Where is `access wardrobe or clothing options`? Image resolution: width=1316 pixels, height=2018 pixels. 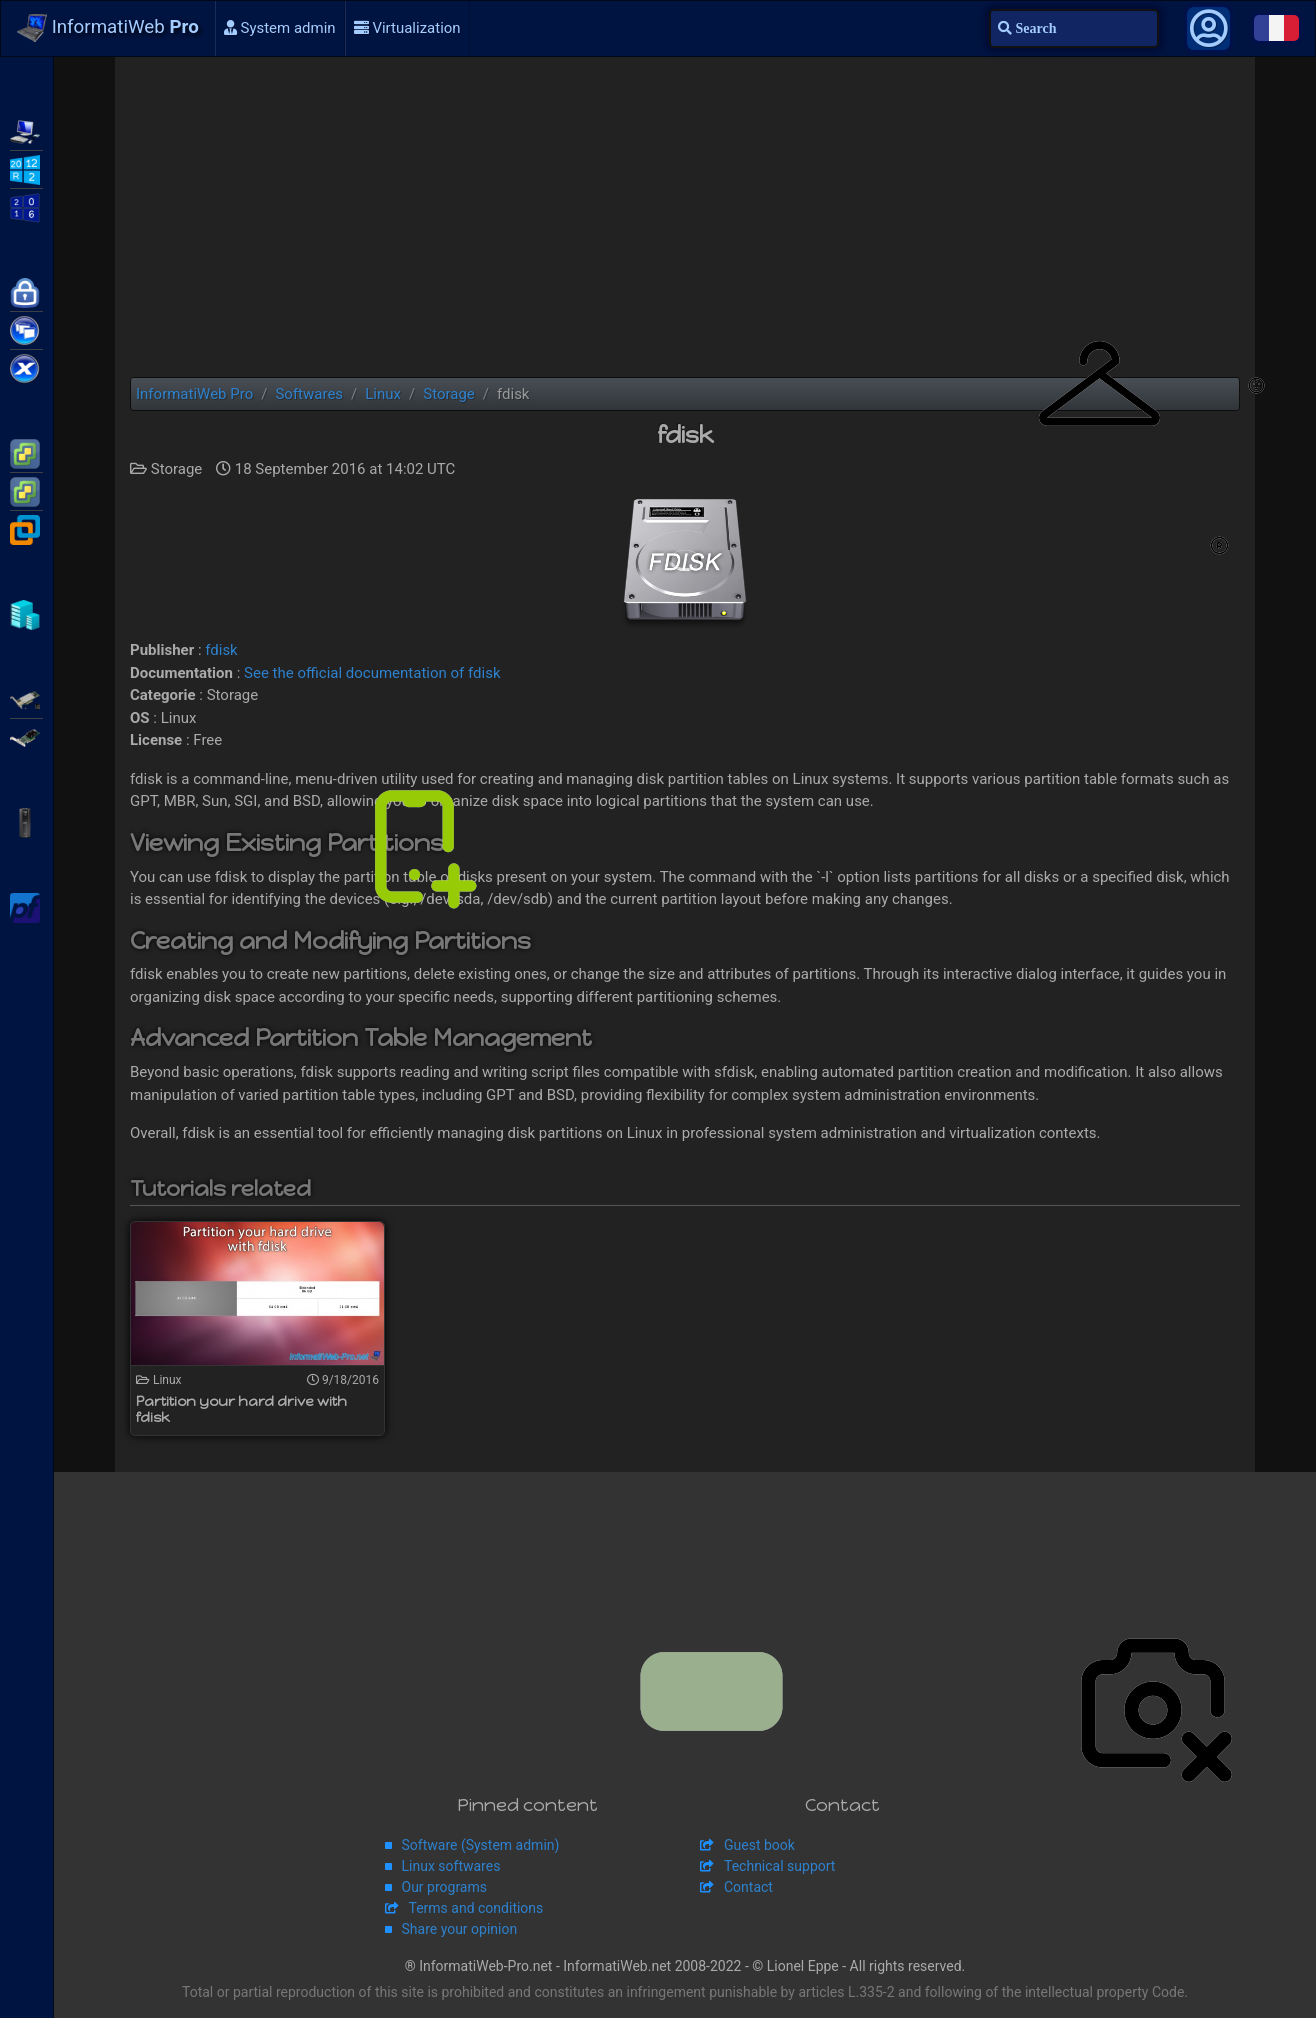
access wardrobe or clothing options is located at coordinates (1099, 389).